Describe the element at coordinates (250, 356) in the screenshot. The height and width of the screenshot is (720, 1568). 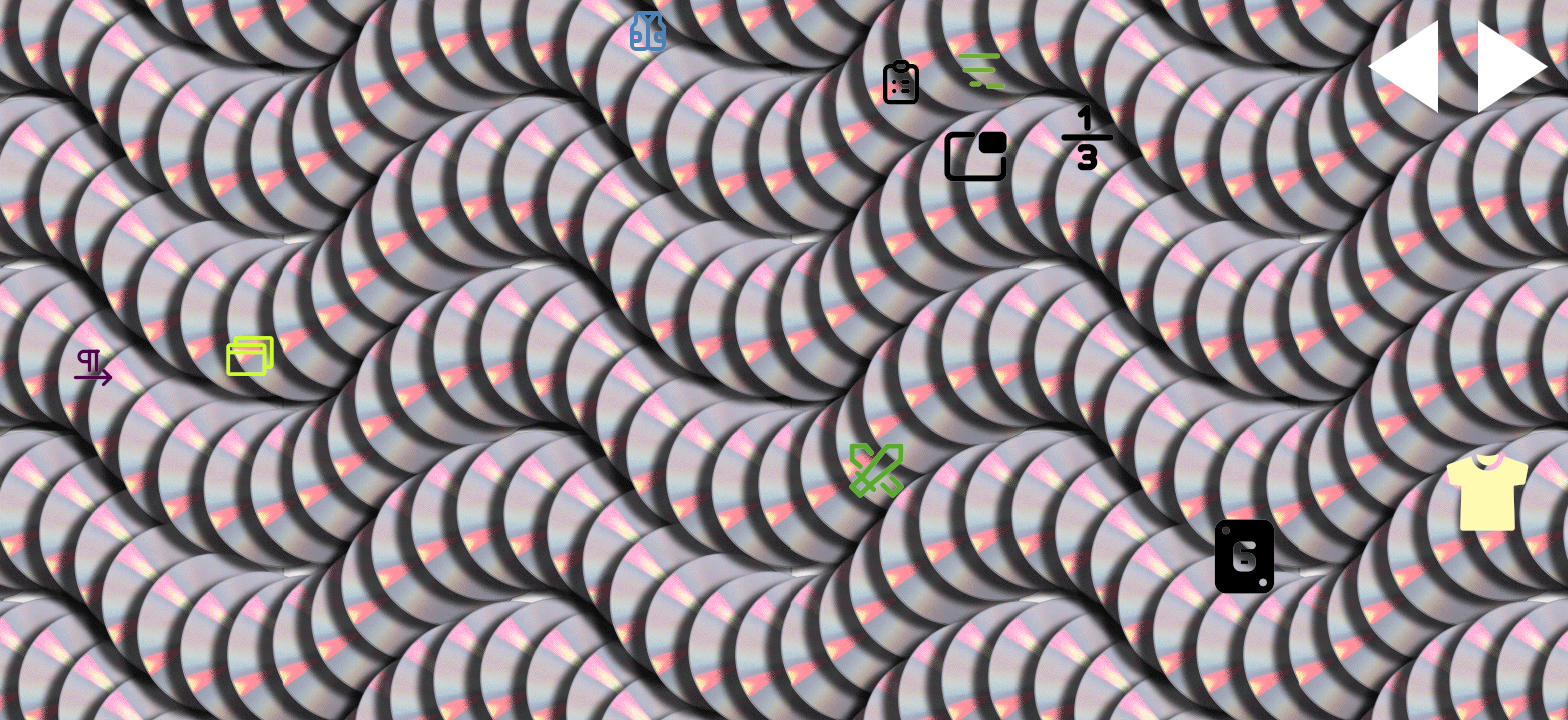
I see `open browser tabs or windows` at that location.